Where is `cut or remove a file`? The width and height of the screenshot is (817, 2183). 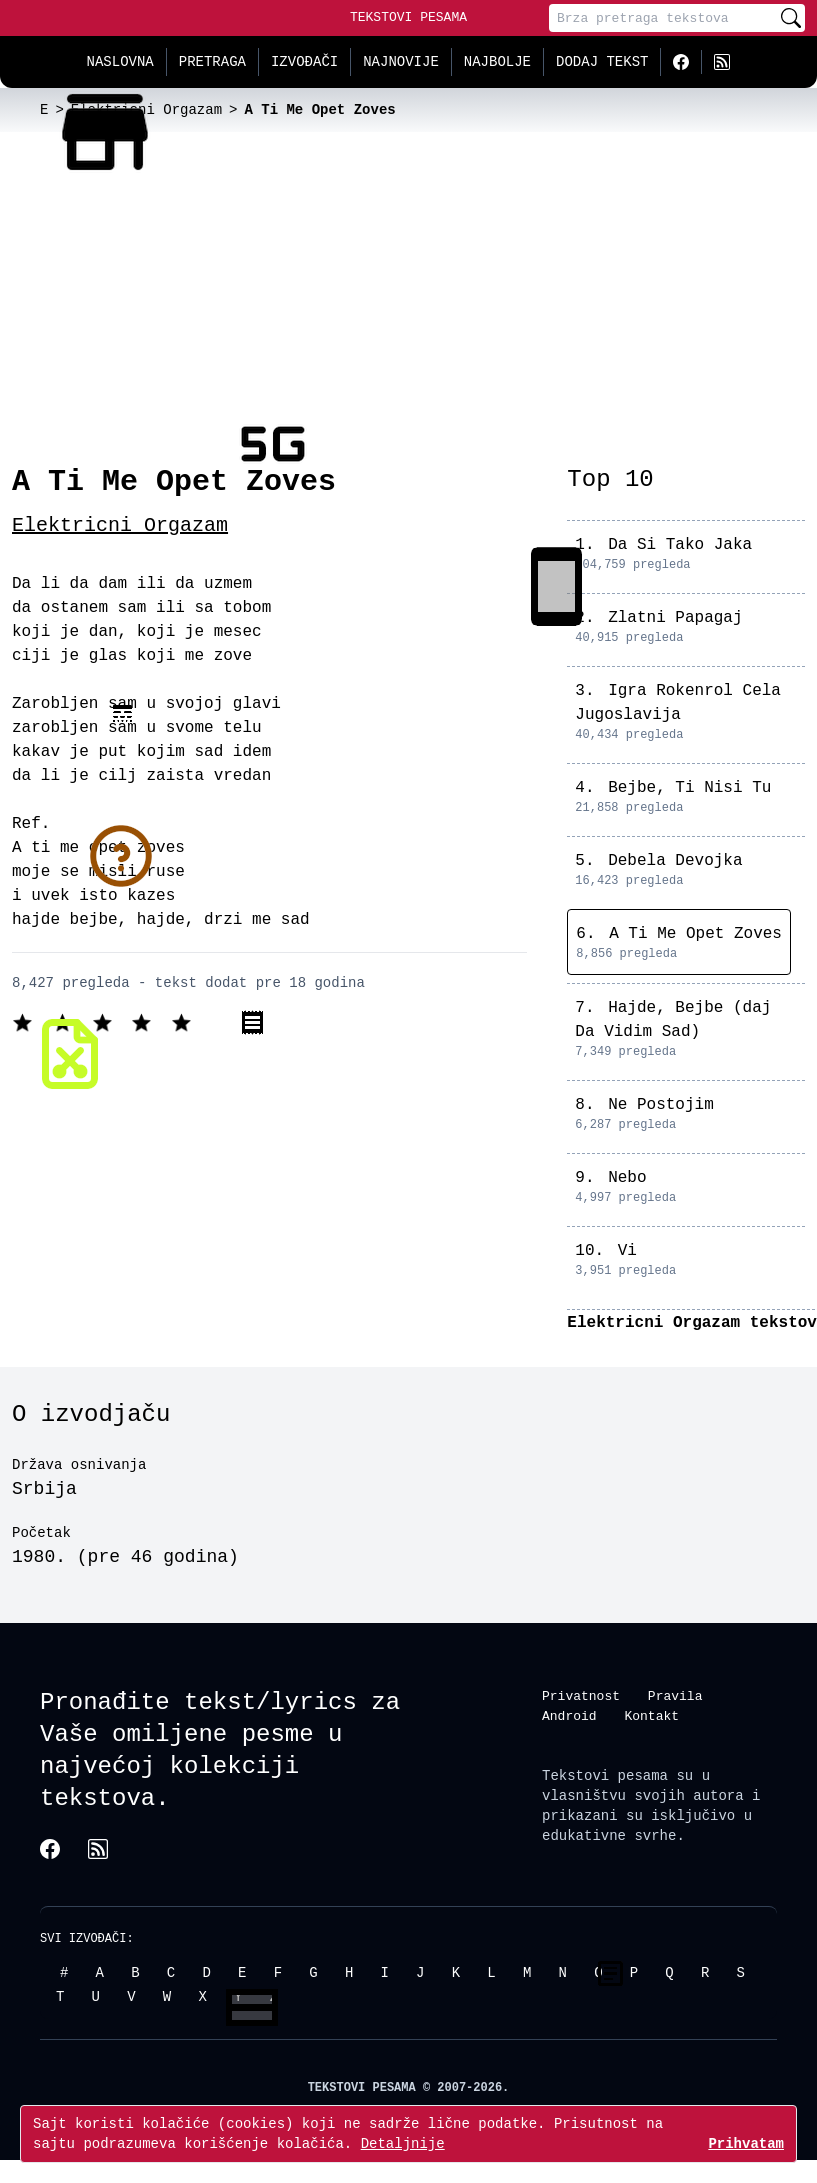
cut or remove a file is located at coordinates (70, 1054).